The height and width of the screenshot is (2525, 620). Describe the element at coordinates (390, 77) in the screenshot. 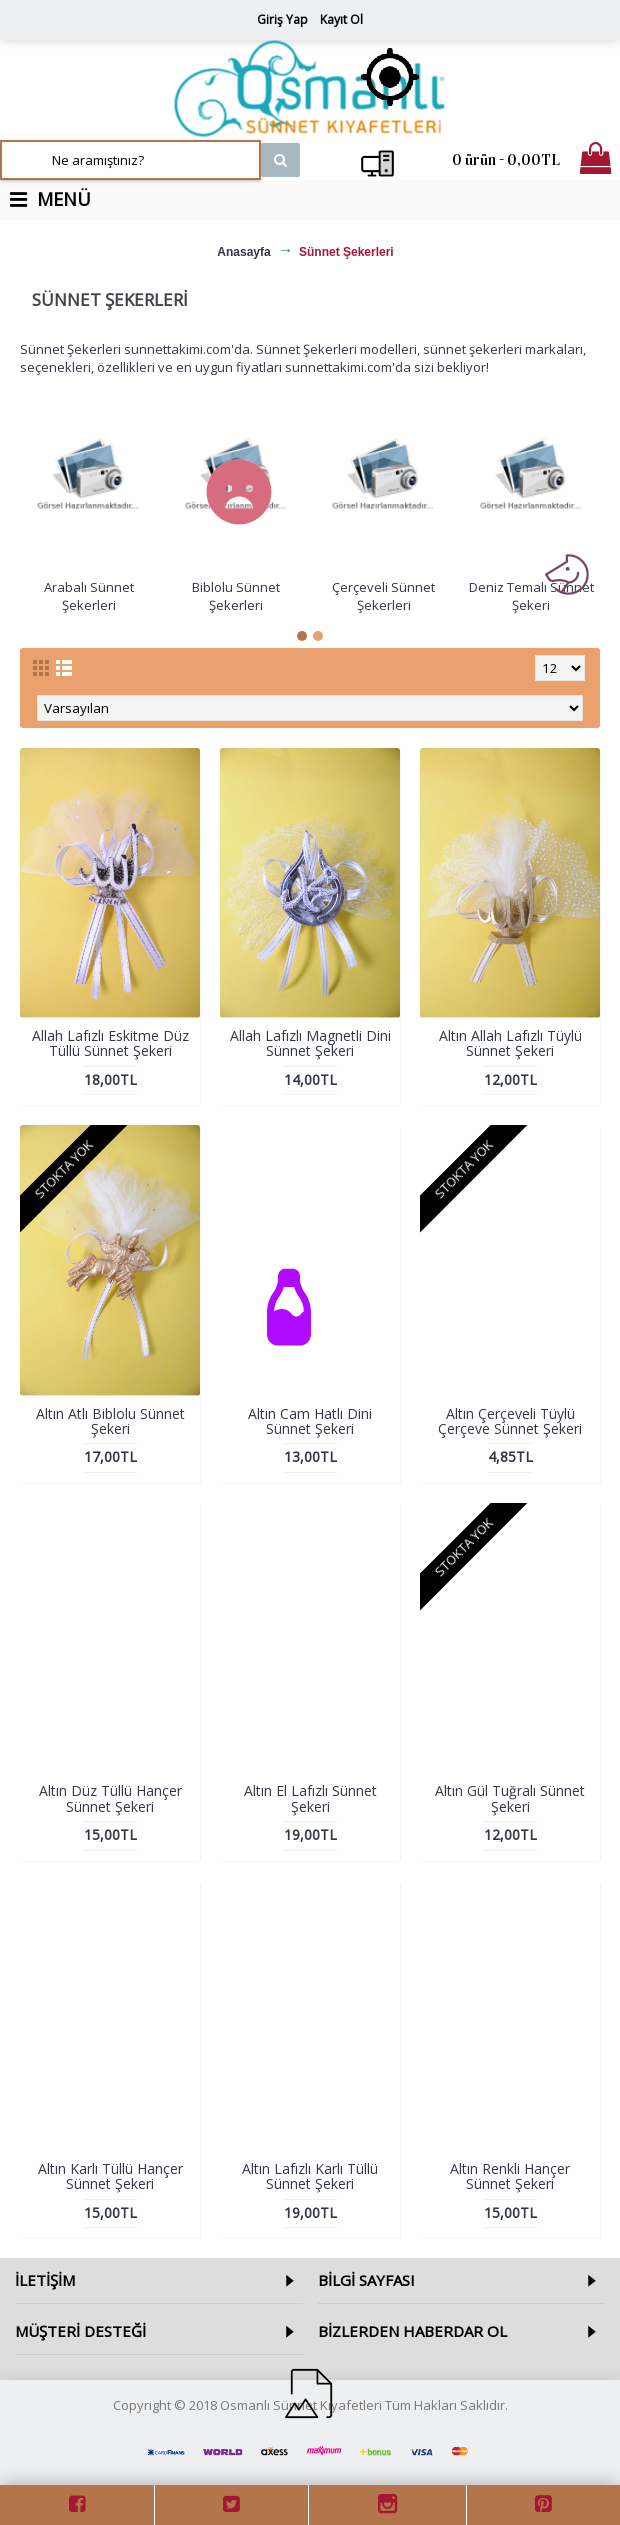

I see `indicates GPS location is locked and active` at that location.